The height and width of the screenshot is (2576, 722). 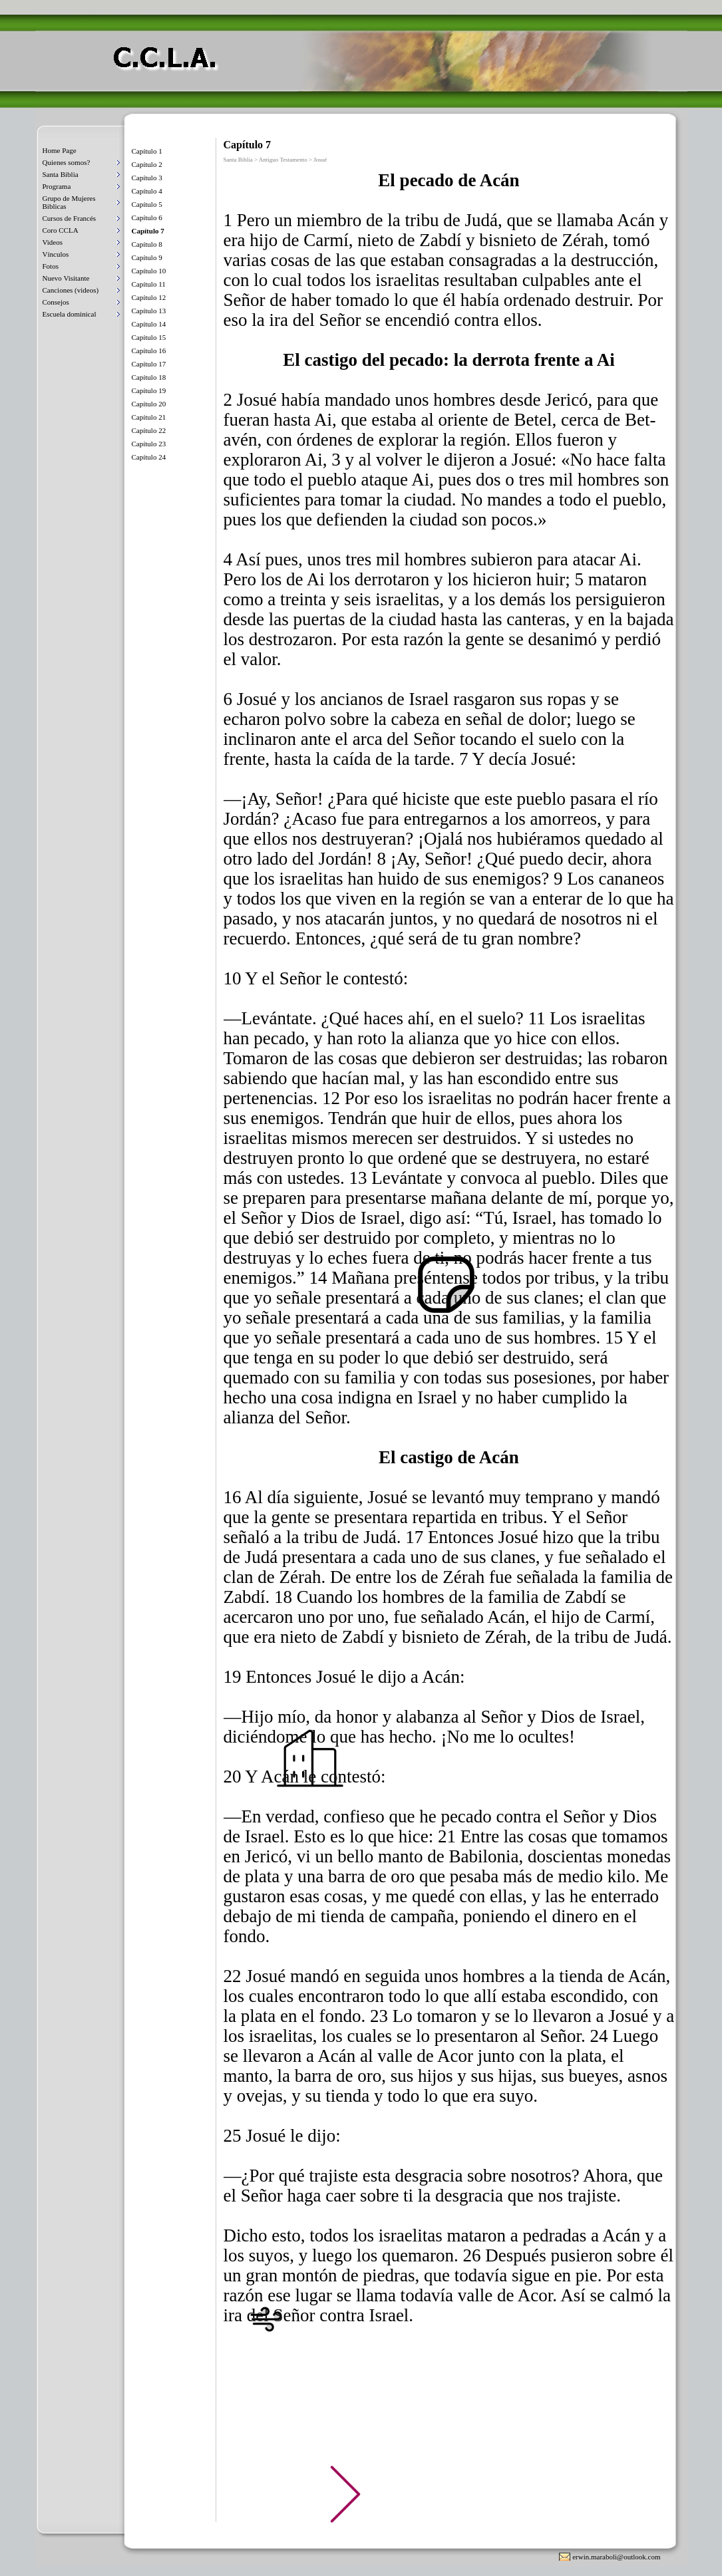 What do you see at coordinates (446, 1284) in the screenshot?
I see `add a sticker to your message` at bounding box center [446, 1284].